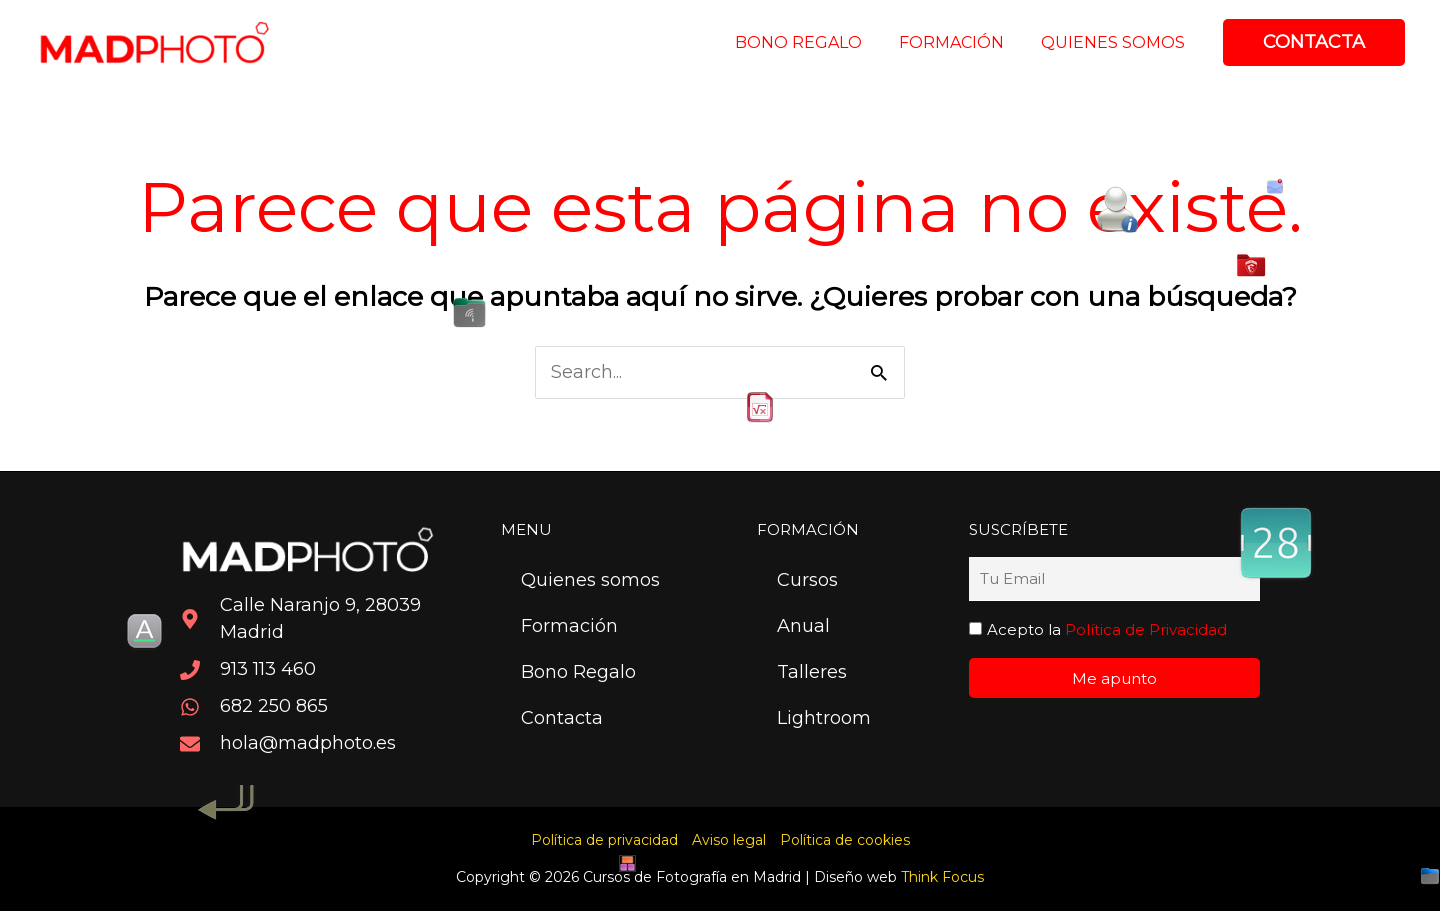 Image resolution: width=1440 pixels, height=911 pixels. I want to click on libreoffice math formula file, so click(760, 407).